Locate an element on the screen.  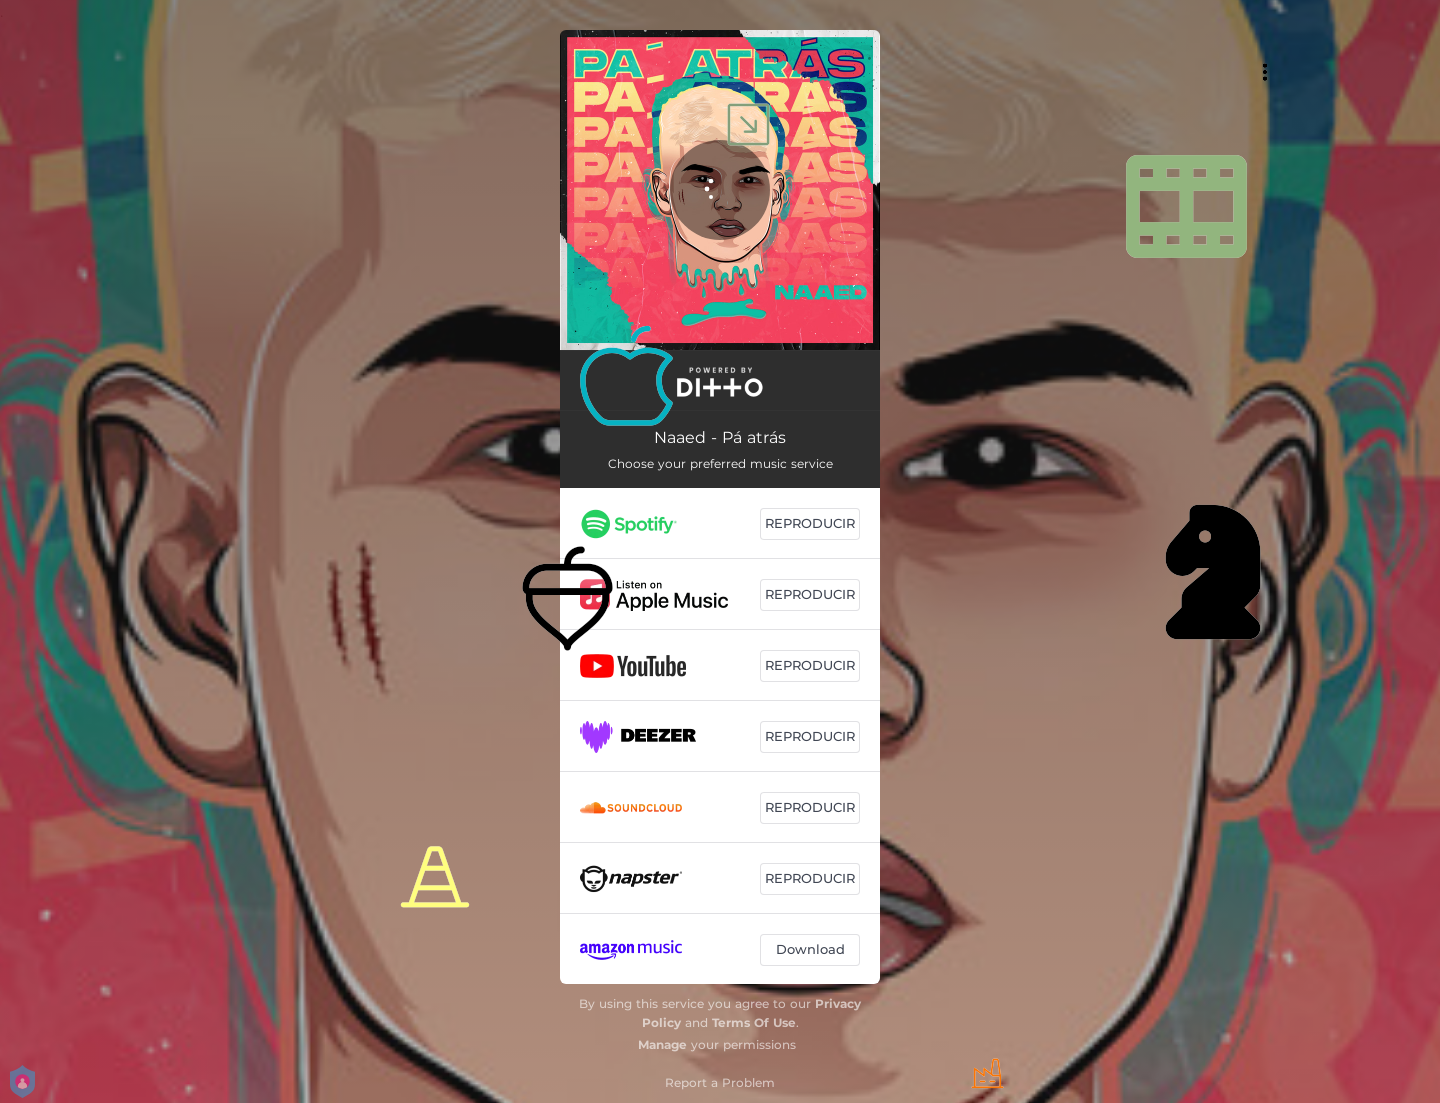
play chess or access chess game is located at coordinates (1213, 576).